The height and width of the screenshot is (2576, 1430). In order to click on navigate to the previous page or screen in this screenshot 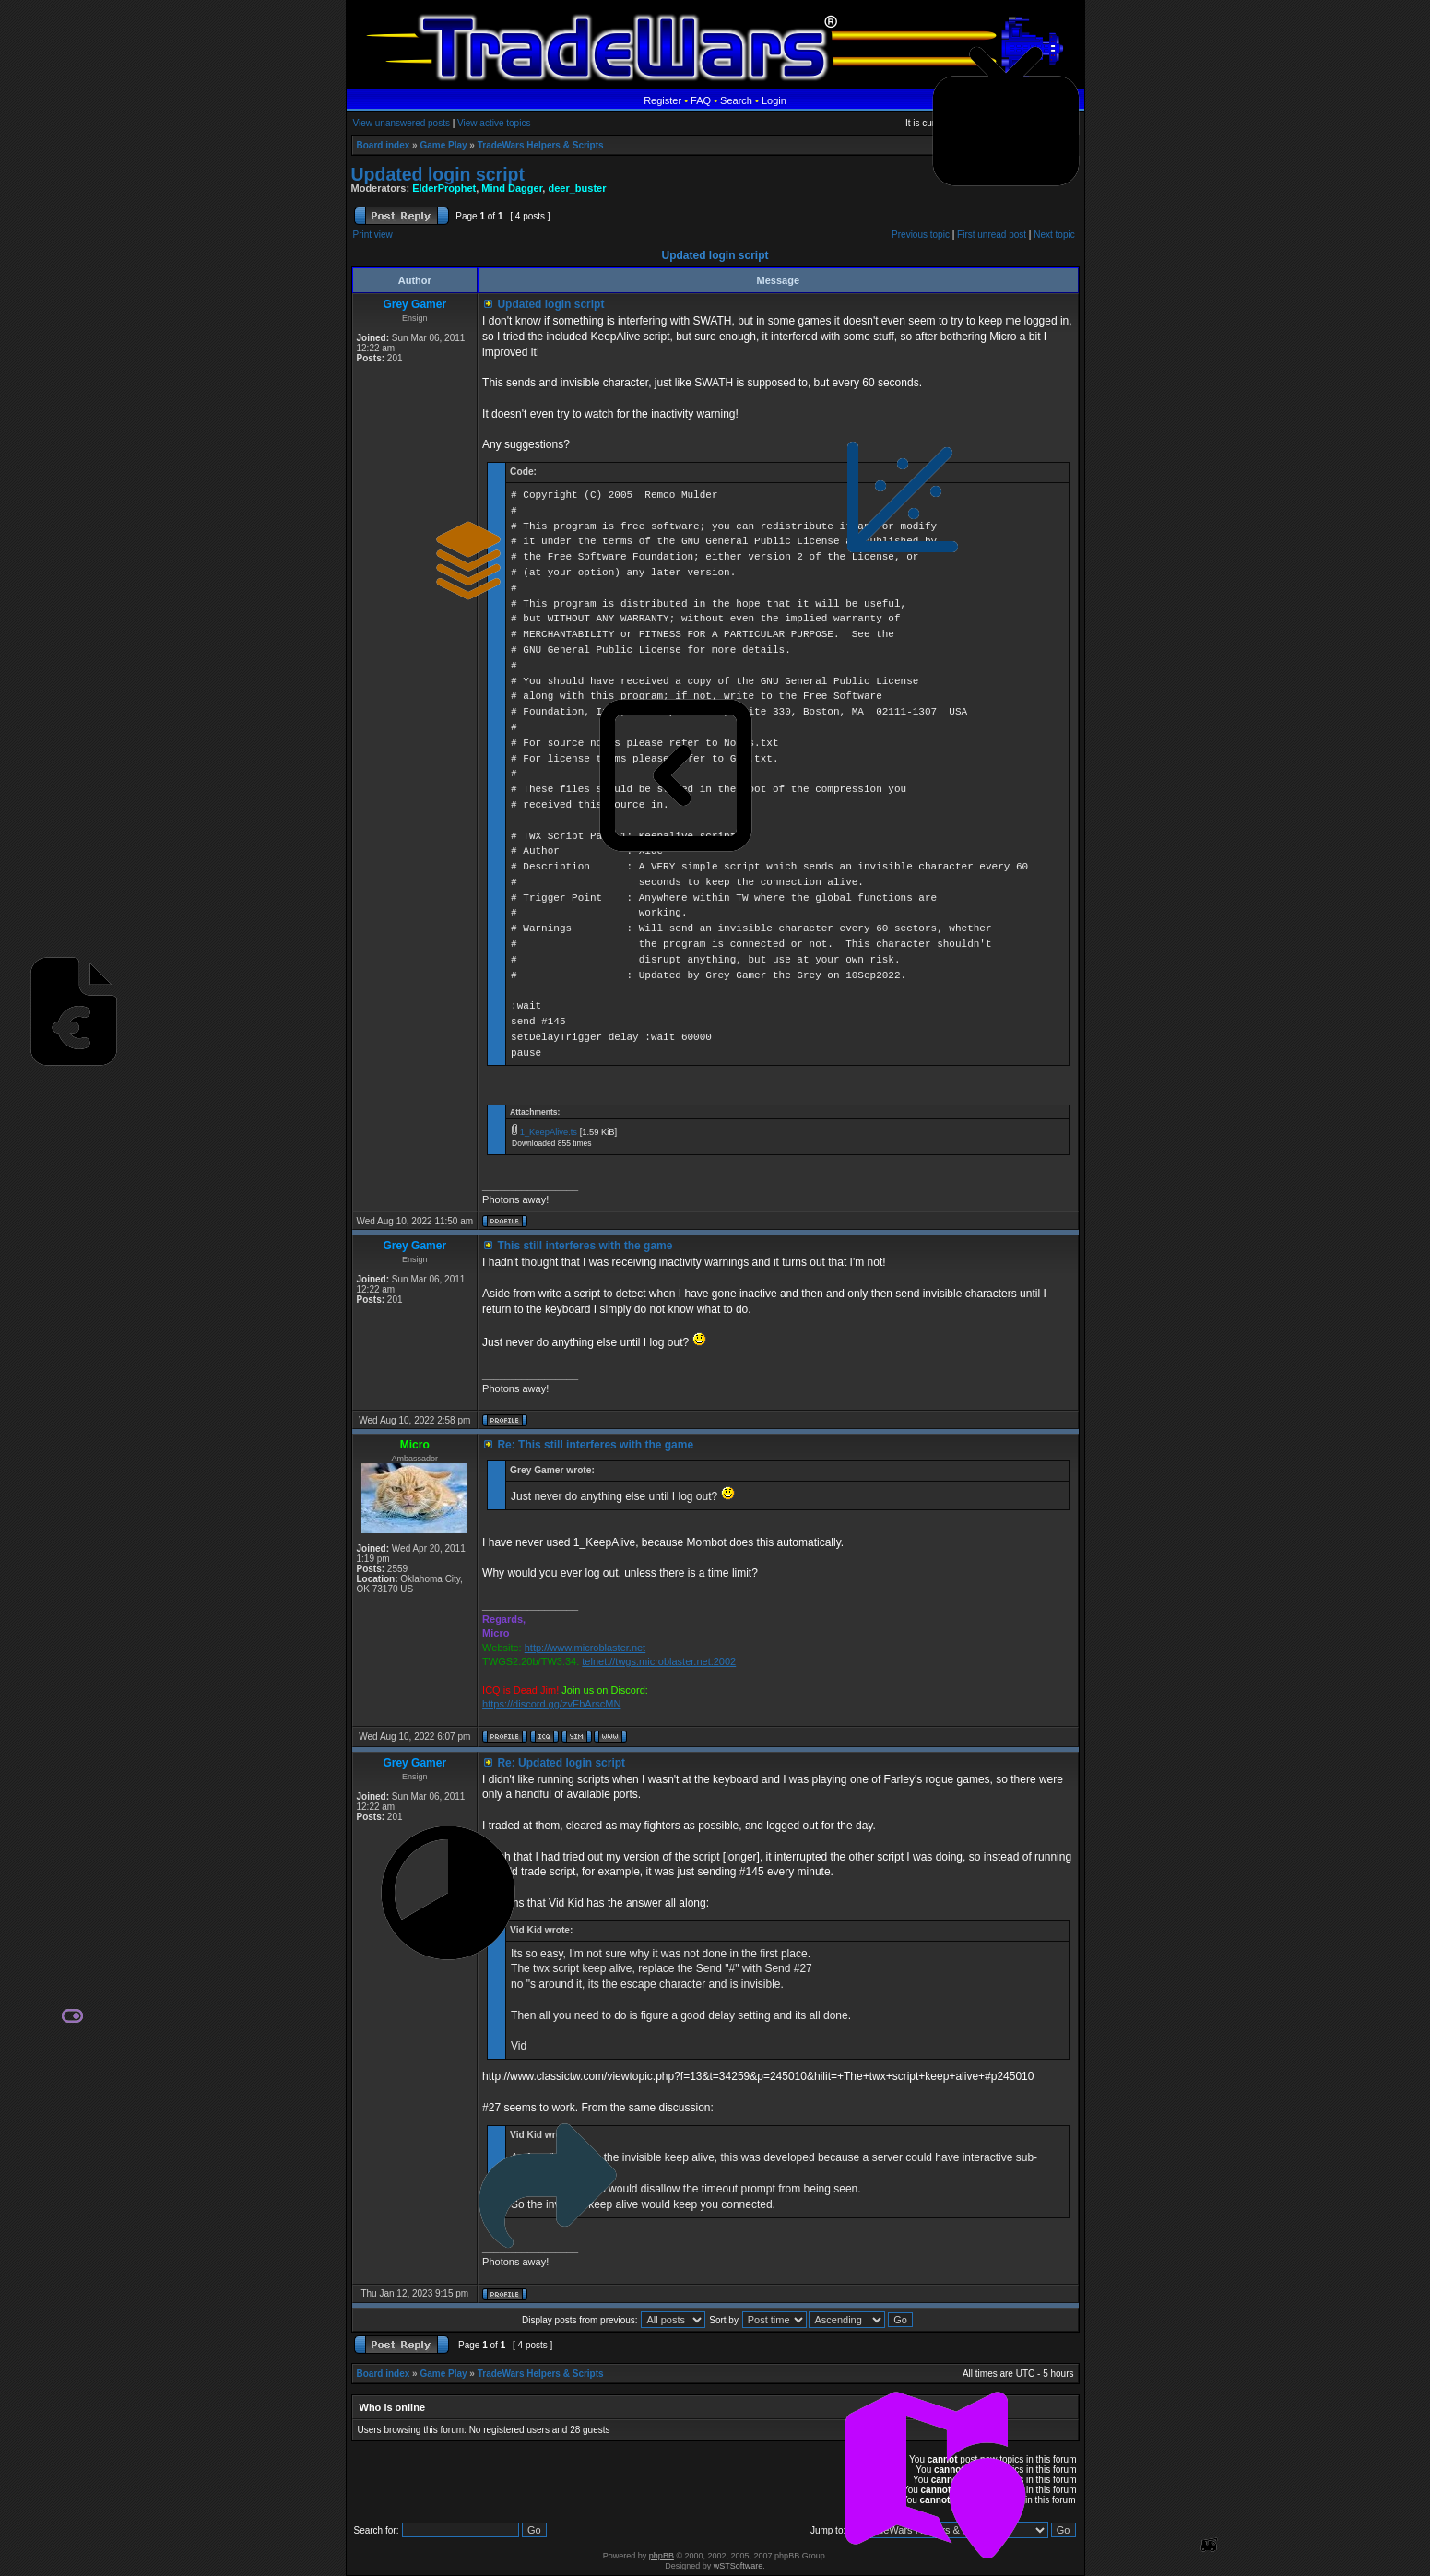, I will do `click(676, 775)`.